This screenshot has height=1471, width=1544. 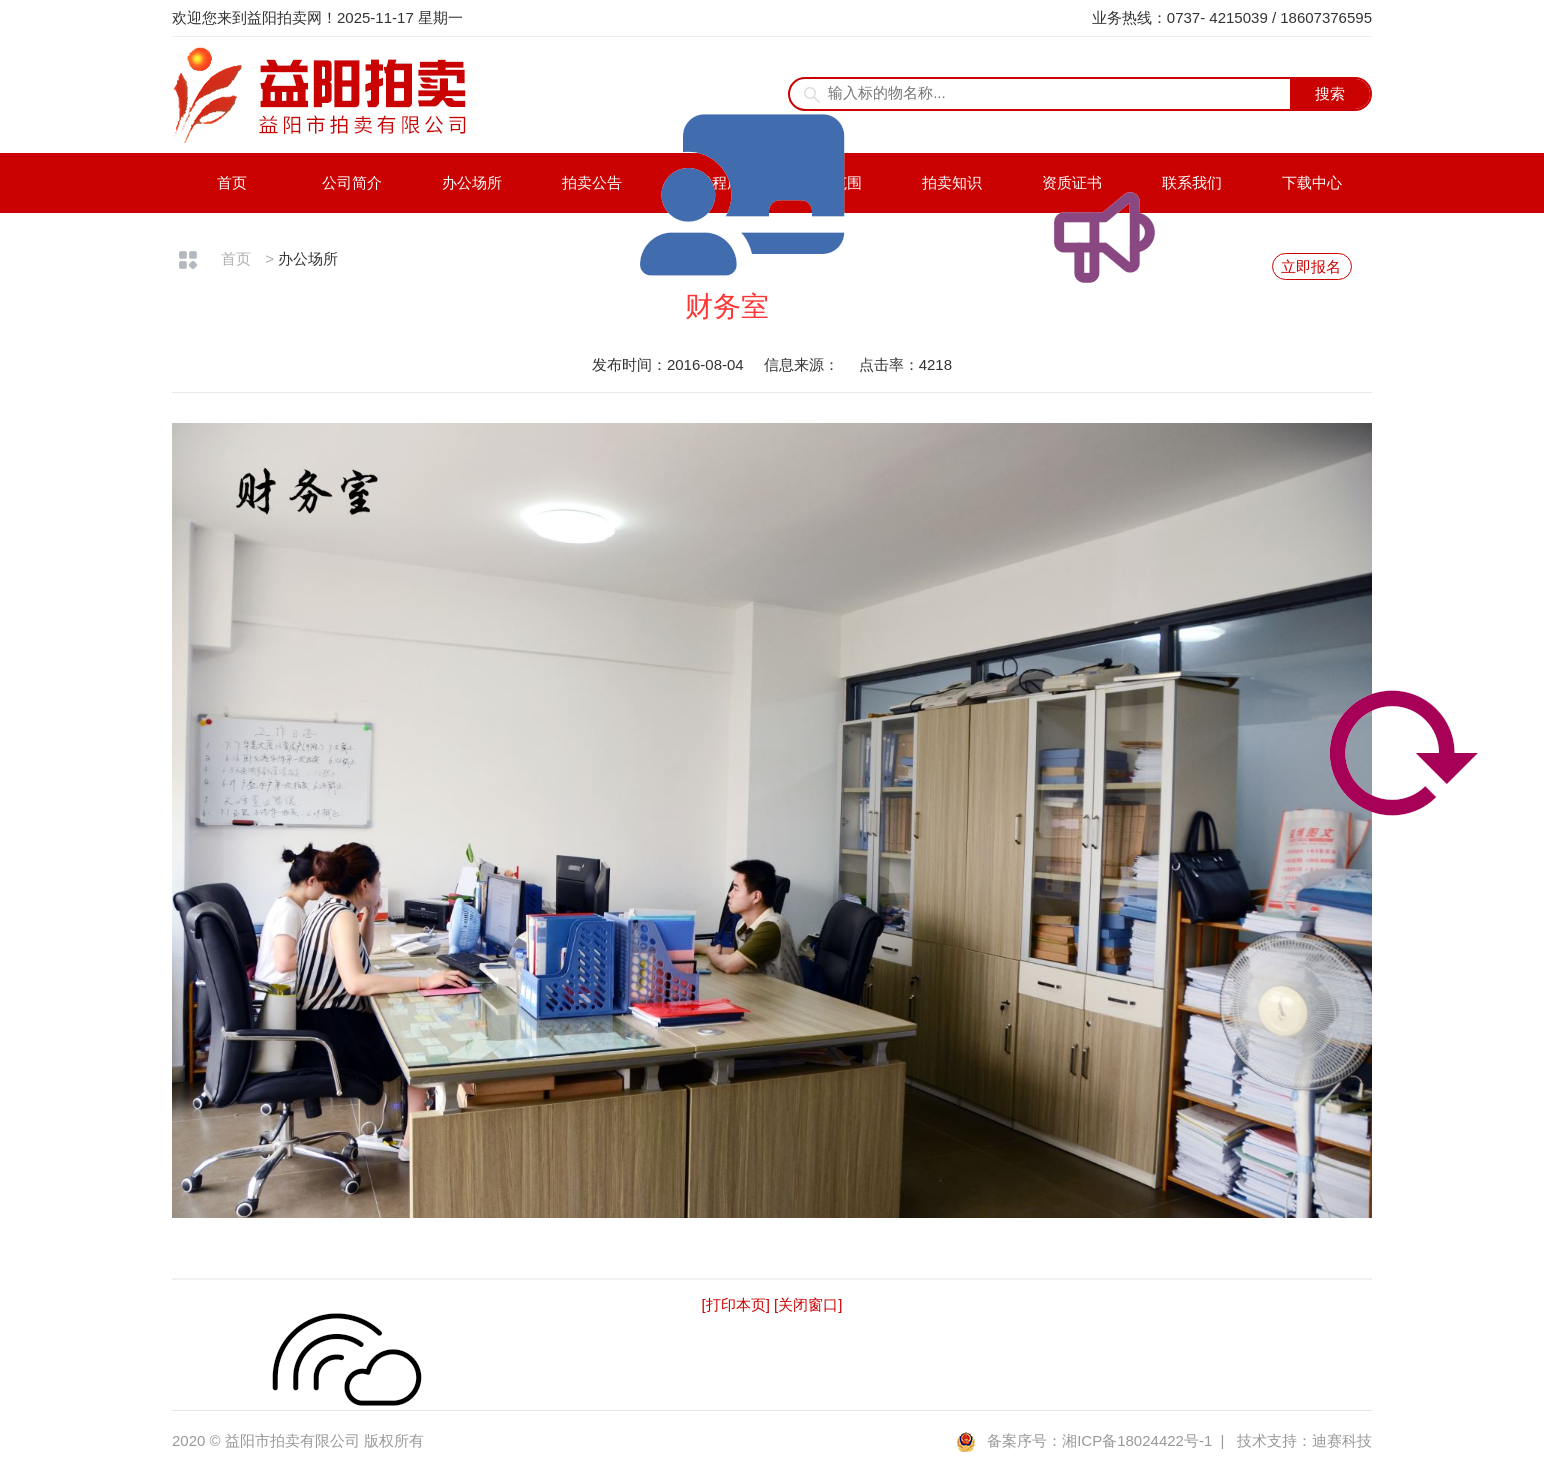 I want to click on make an announcement or broadcast, so click(x=1104, y=237).